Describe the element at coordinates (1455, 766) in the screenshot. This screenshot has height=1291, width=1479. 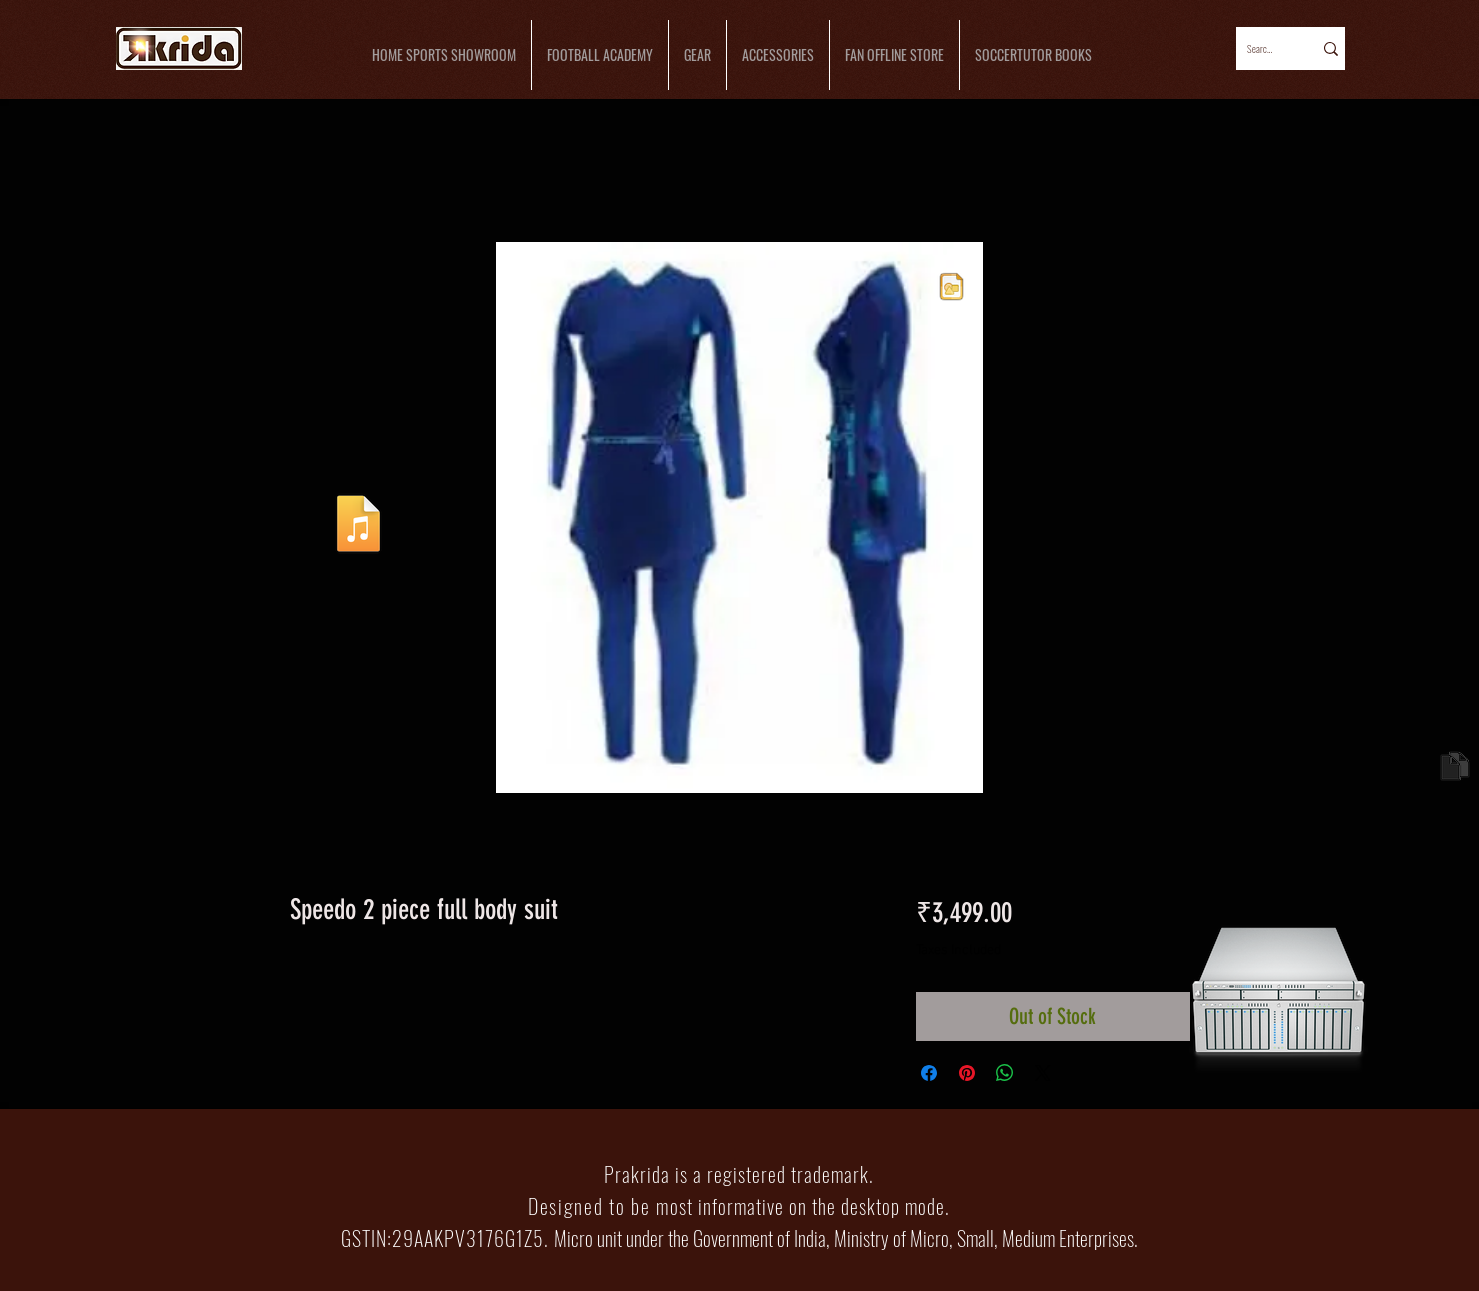
I see `access your documents folder in the sidebar` at that location.